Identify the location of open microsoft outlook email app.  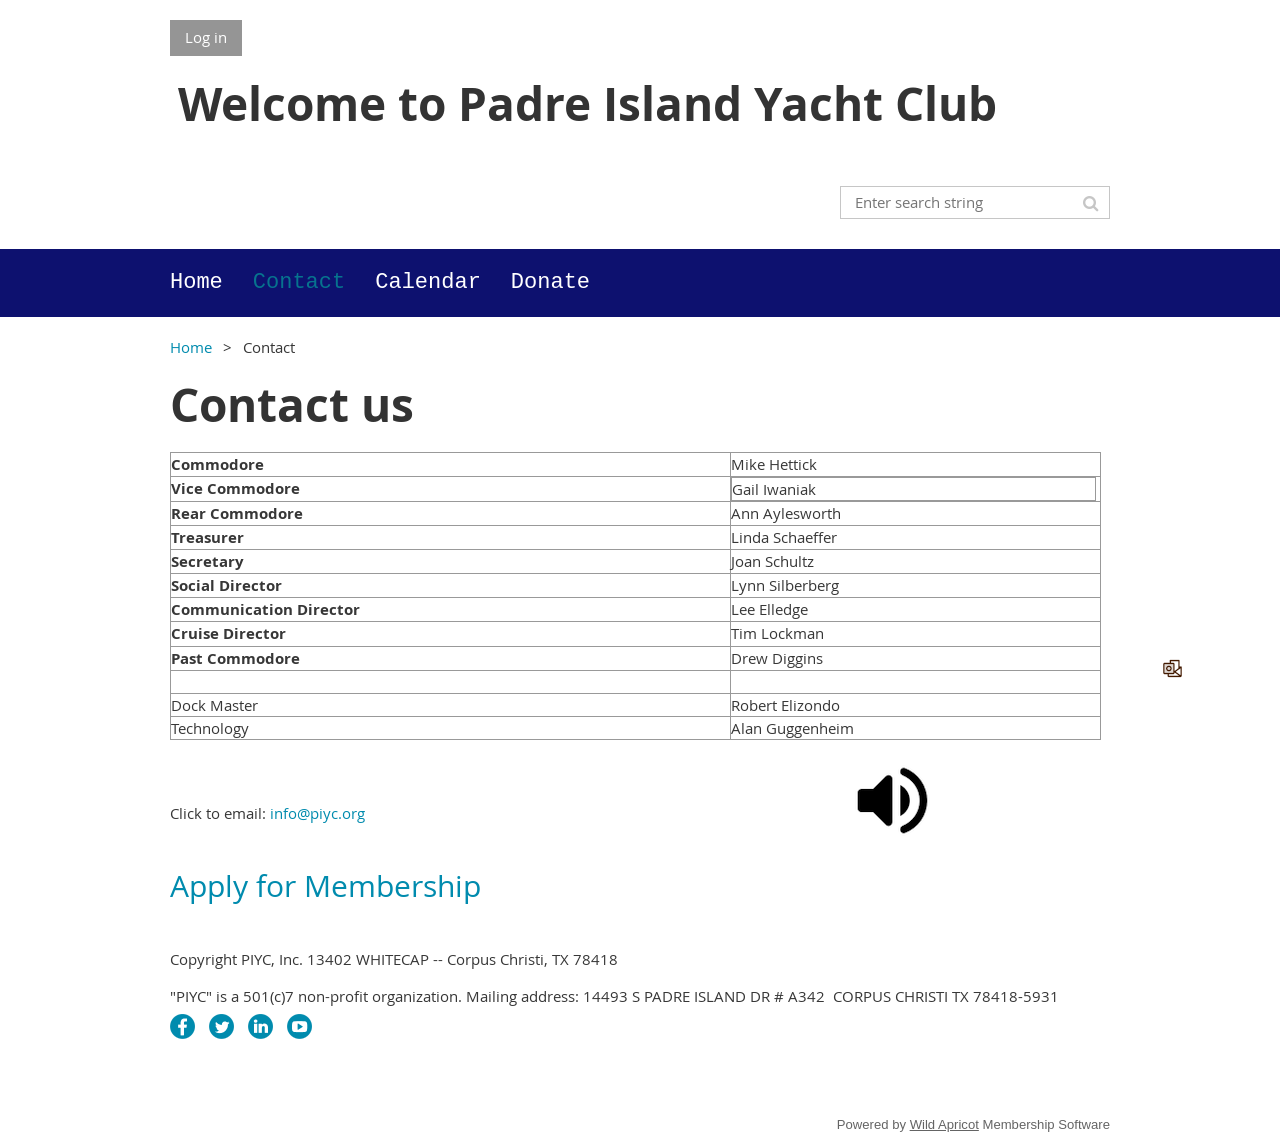
(1172, 668).